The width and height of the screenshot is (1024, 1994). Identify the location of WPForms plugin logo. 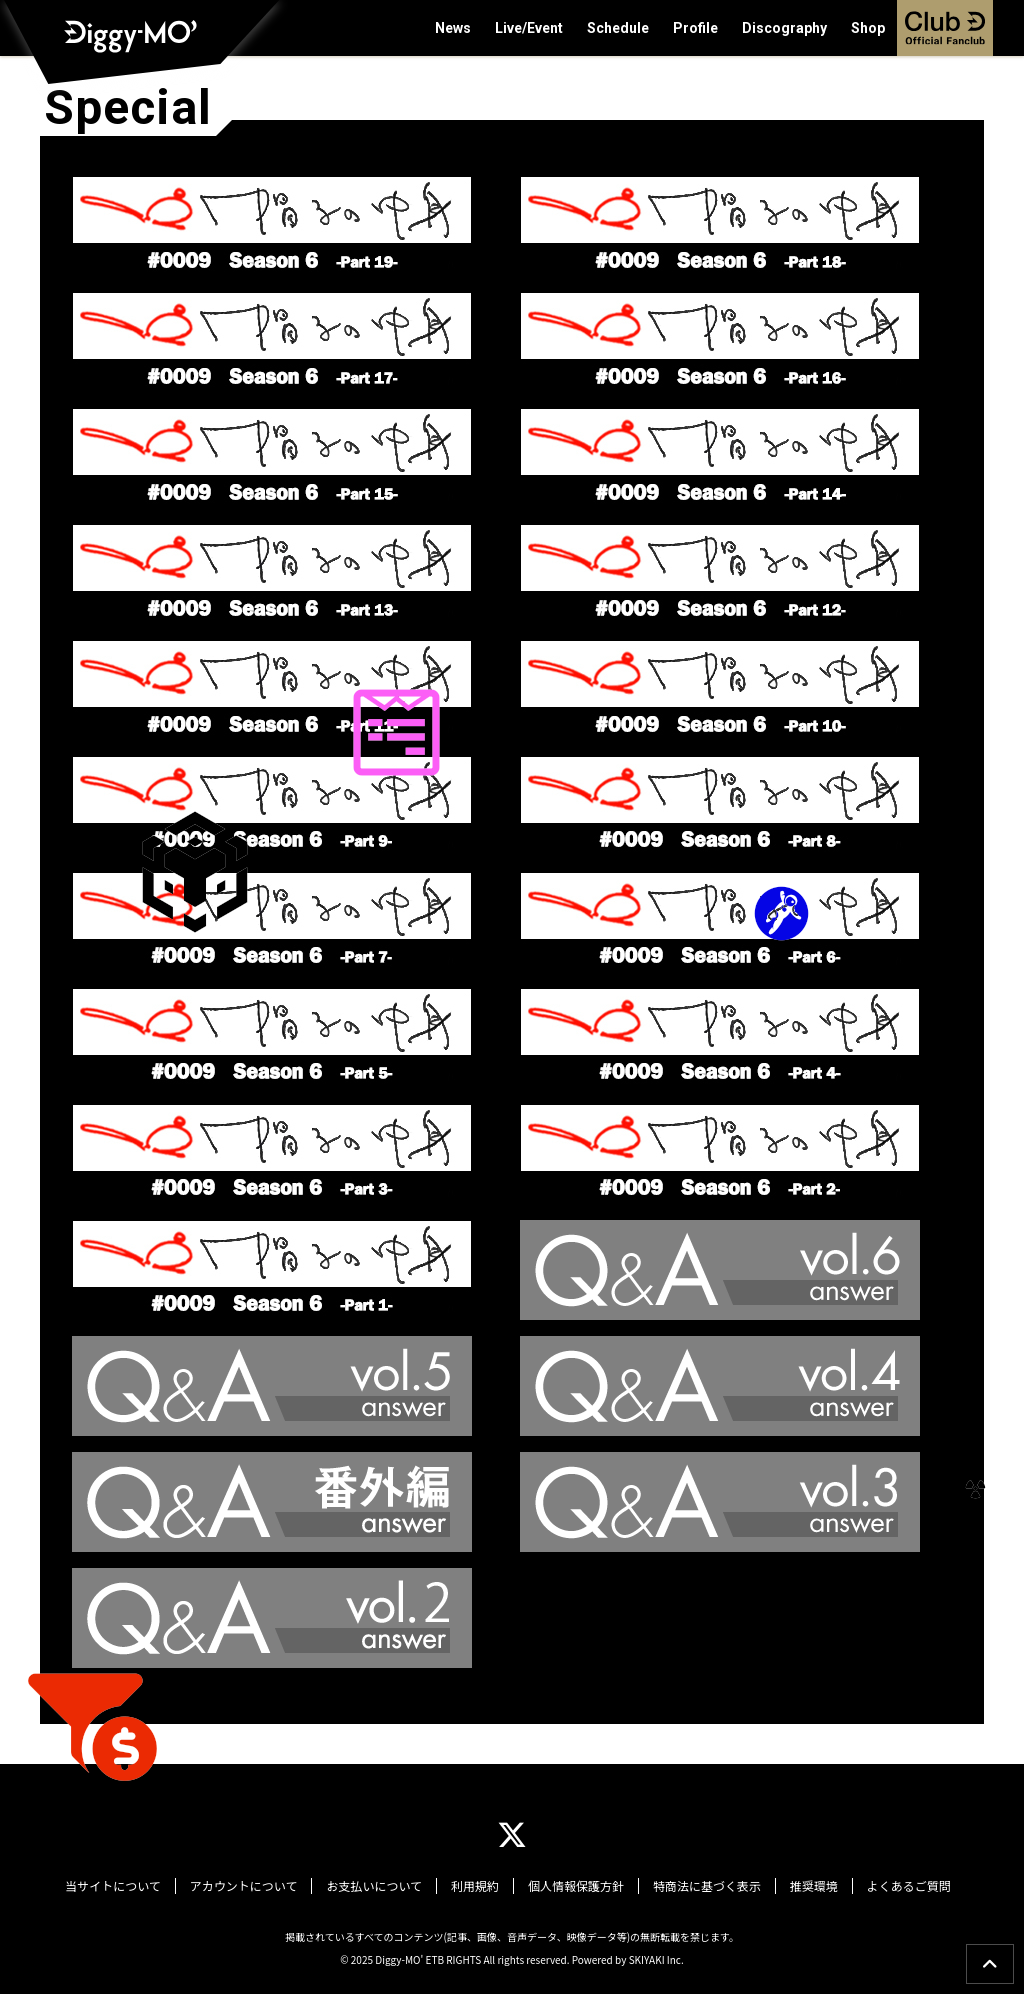
(396, 732).